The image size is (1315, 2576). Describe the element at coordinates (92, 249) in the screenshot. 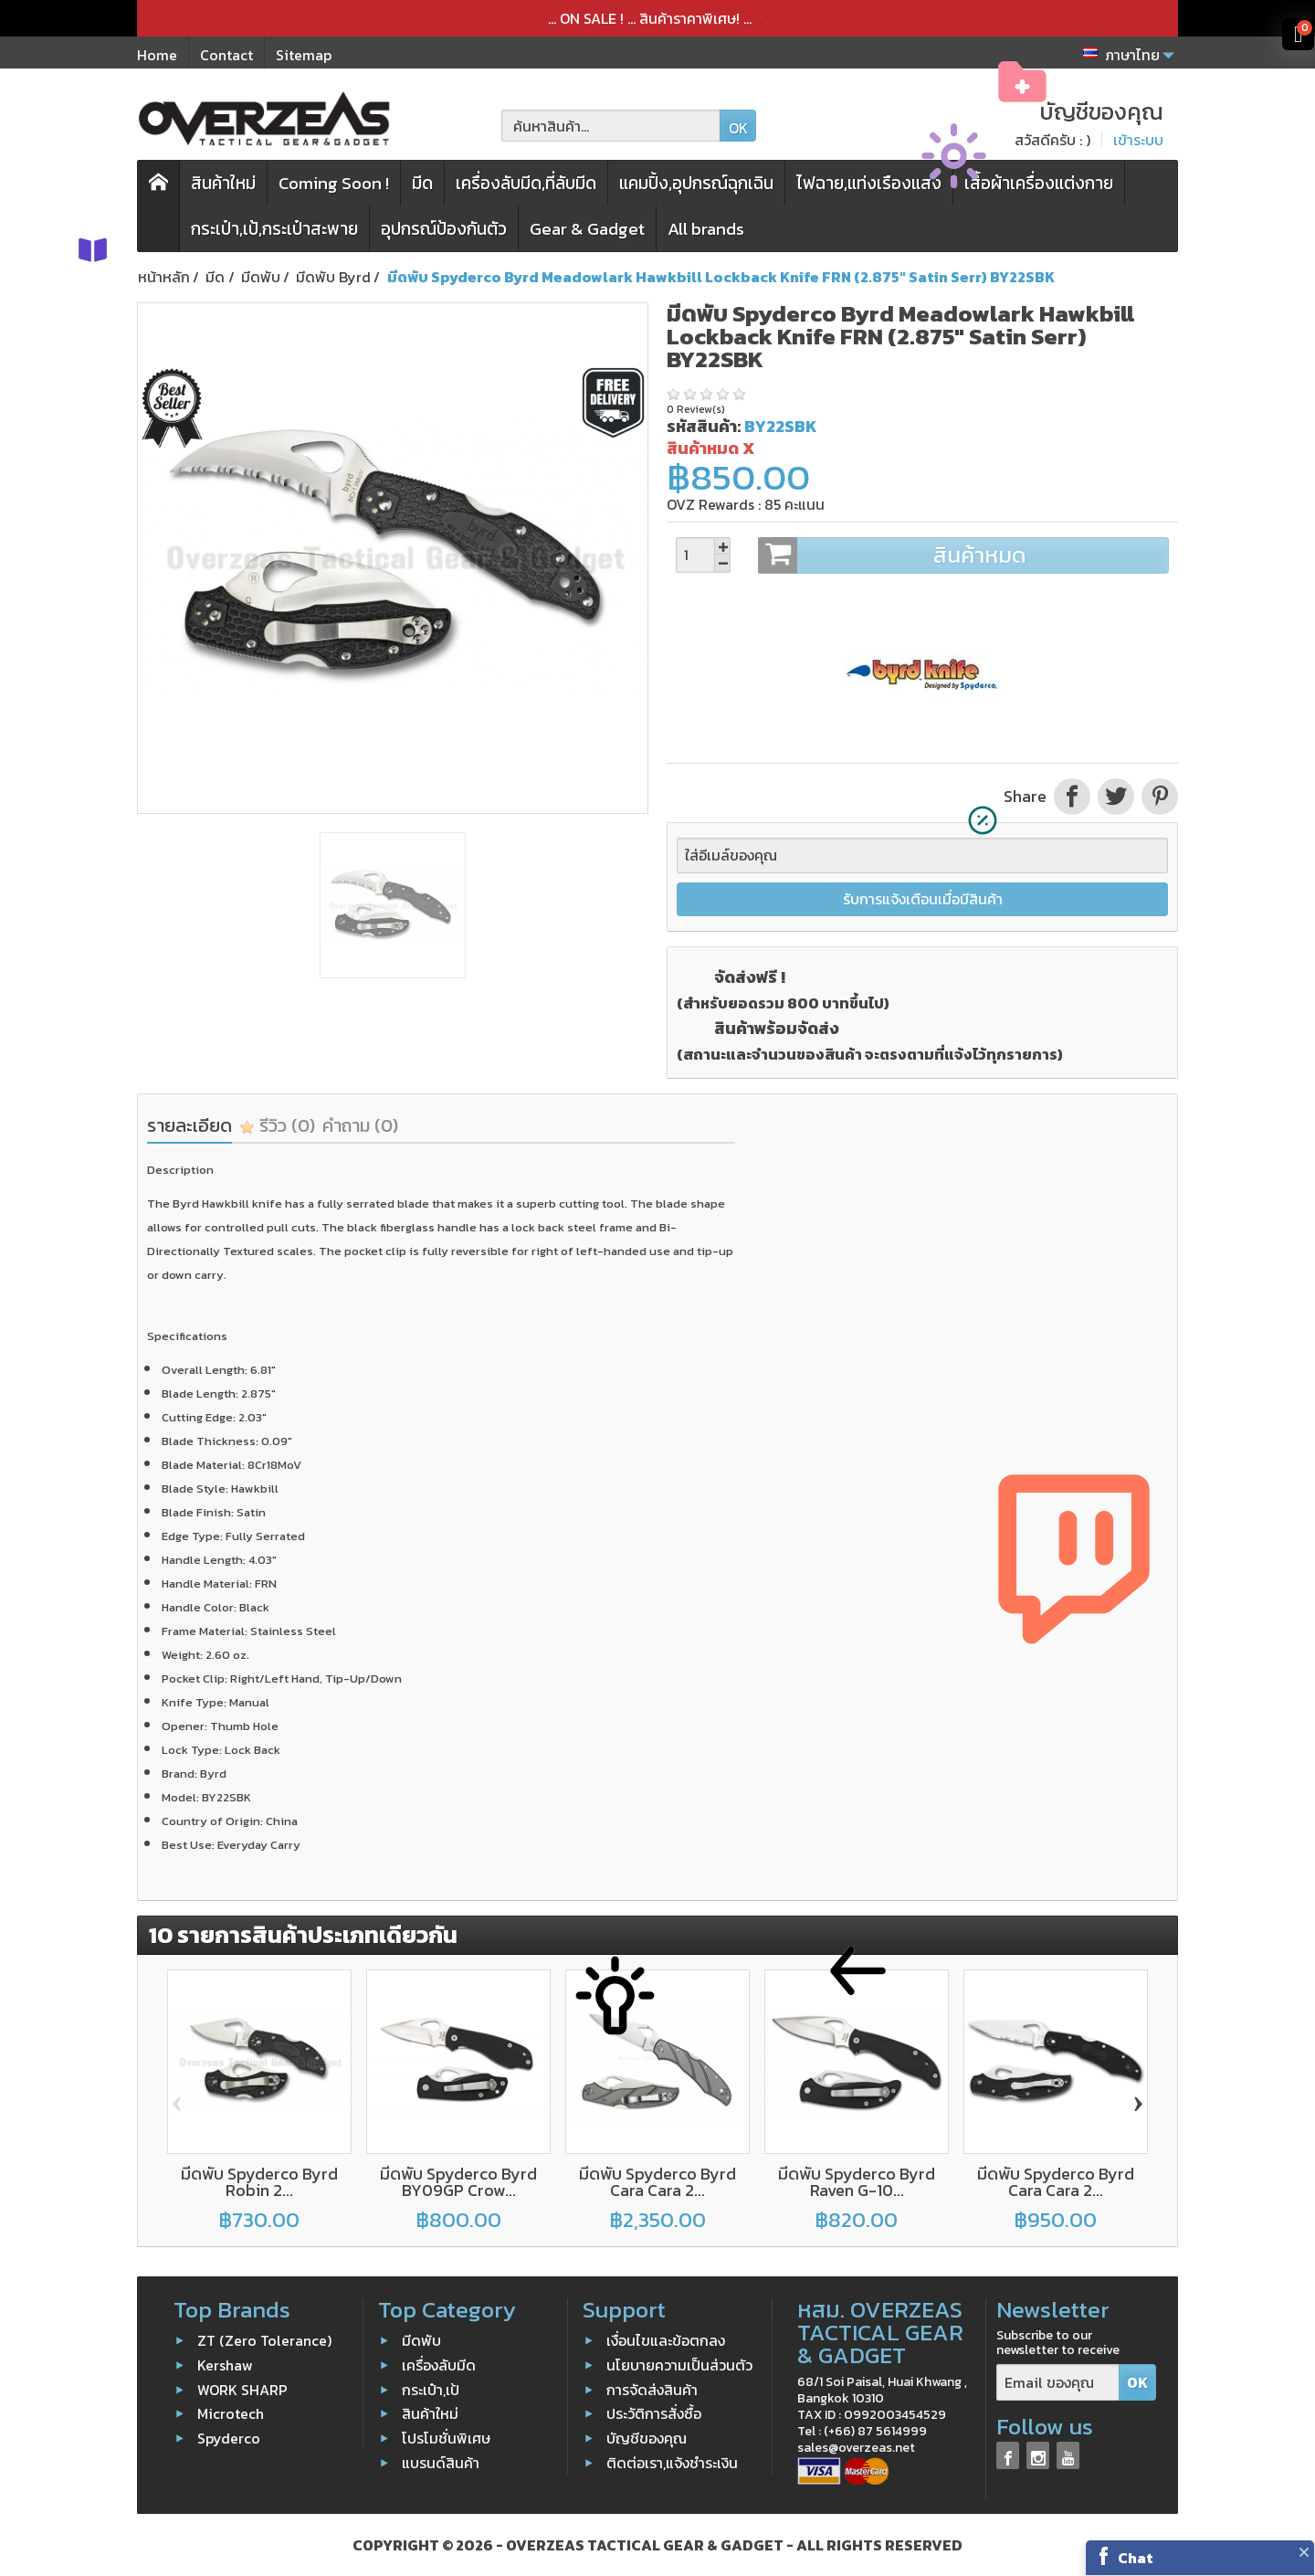

I see `open reading mode or e-reader` at that location.